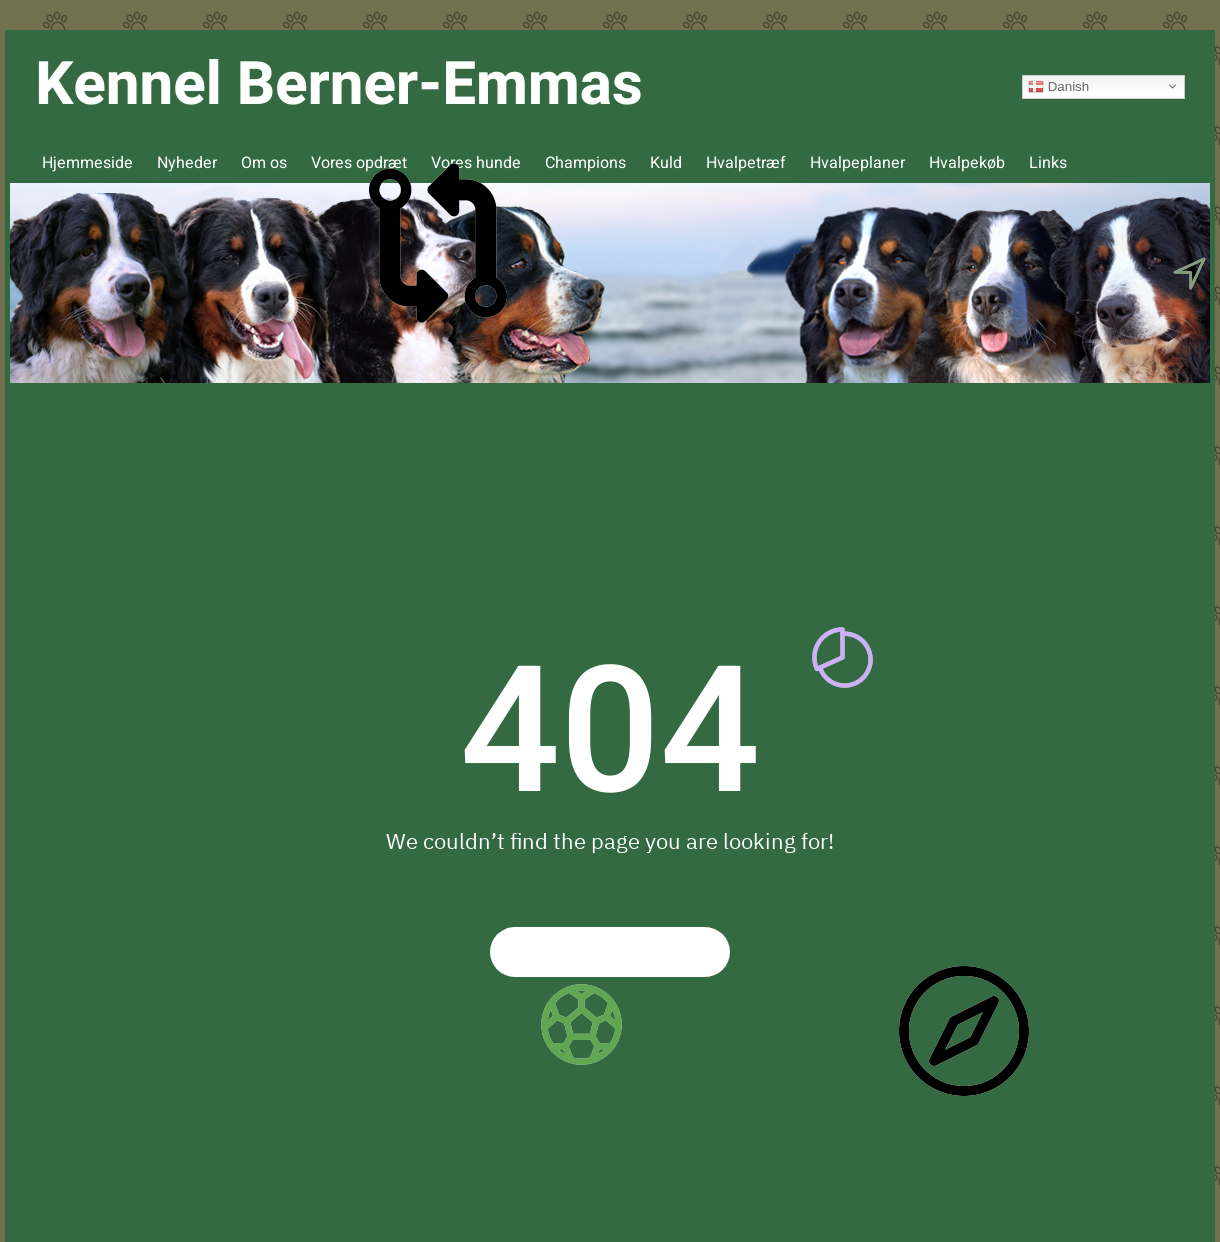 The image size is (1220, 1242). I want to click on compare branches or commits in version control, so click(438, 243).